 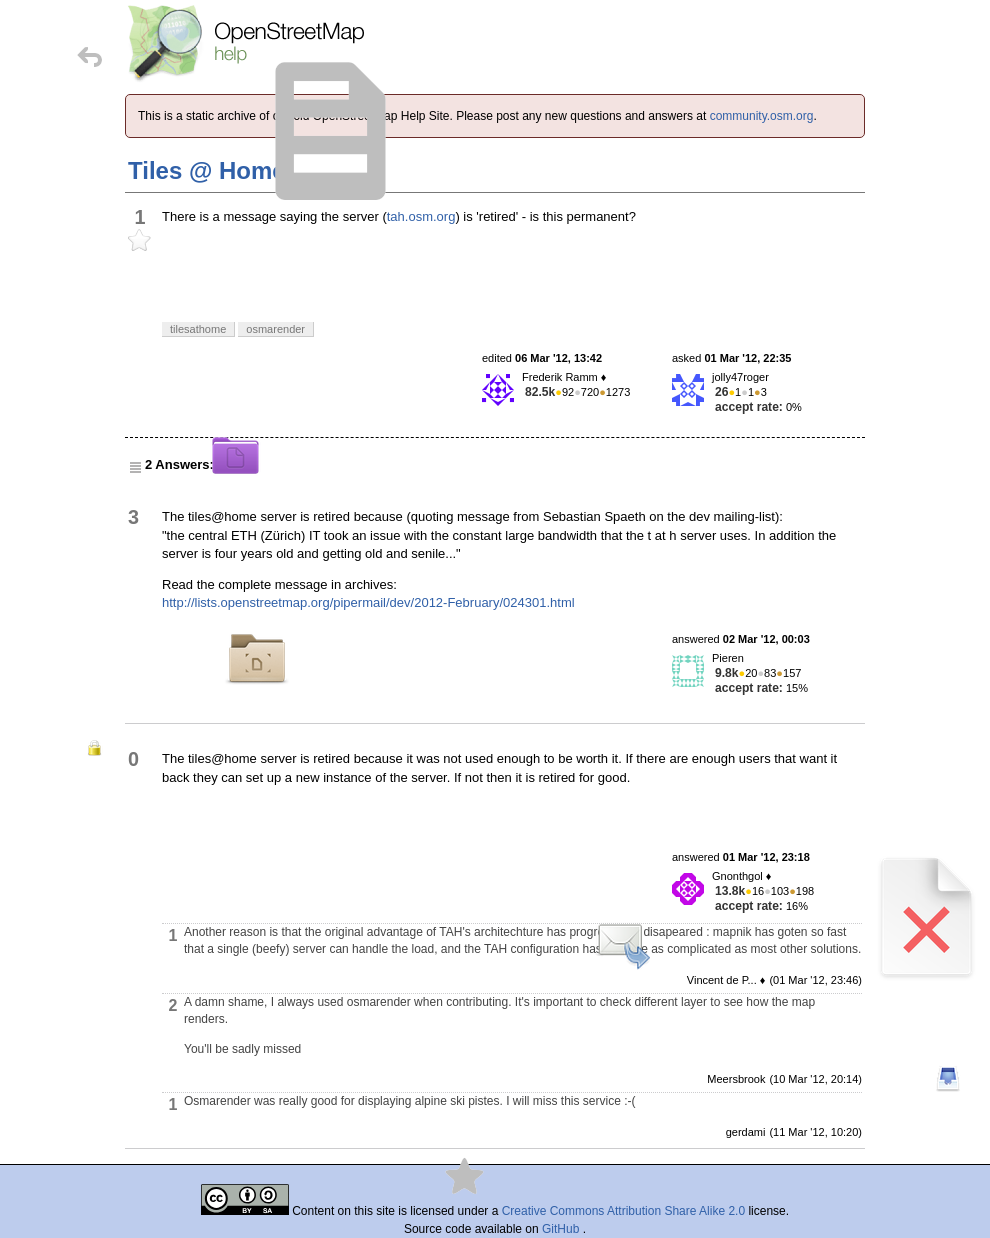 I want to click on open your documents folder, so click(x=235, y=455).